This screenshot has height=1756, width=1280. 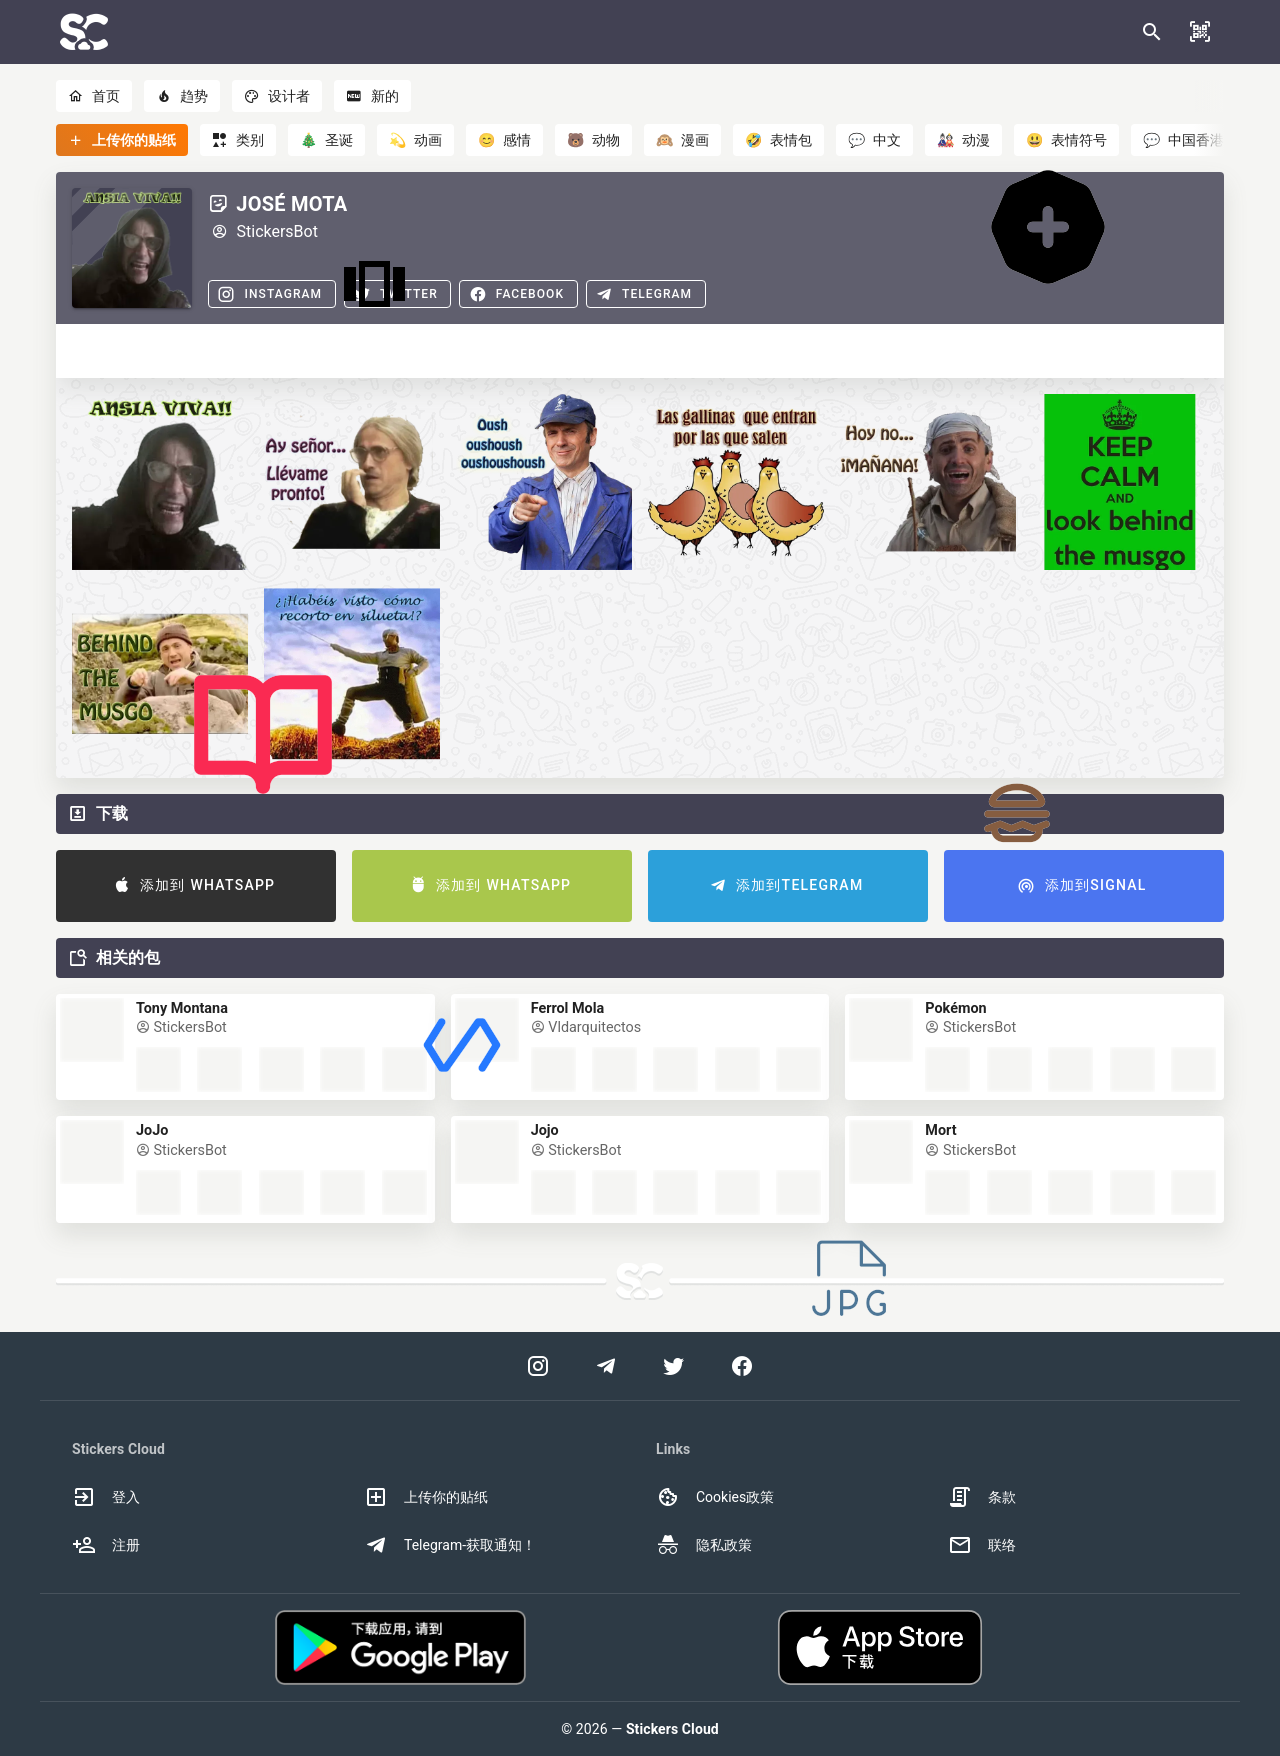 I want to click on polymer project branding or logo, so click(x=462, y=1045).